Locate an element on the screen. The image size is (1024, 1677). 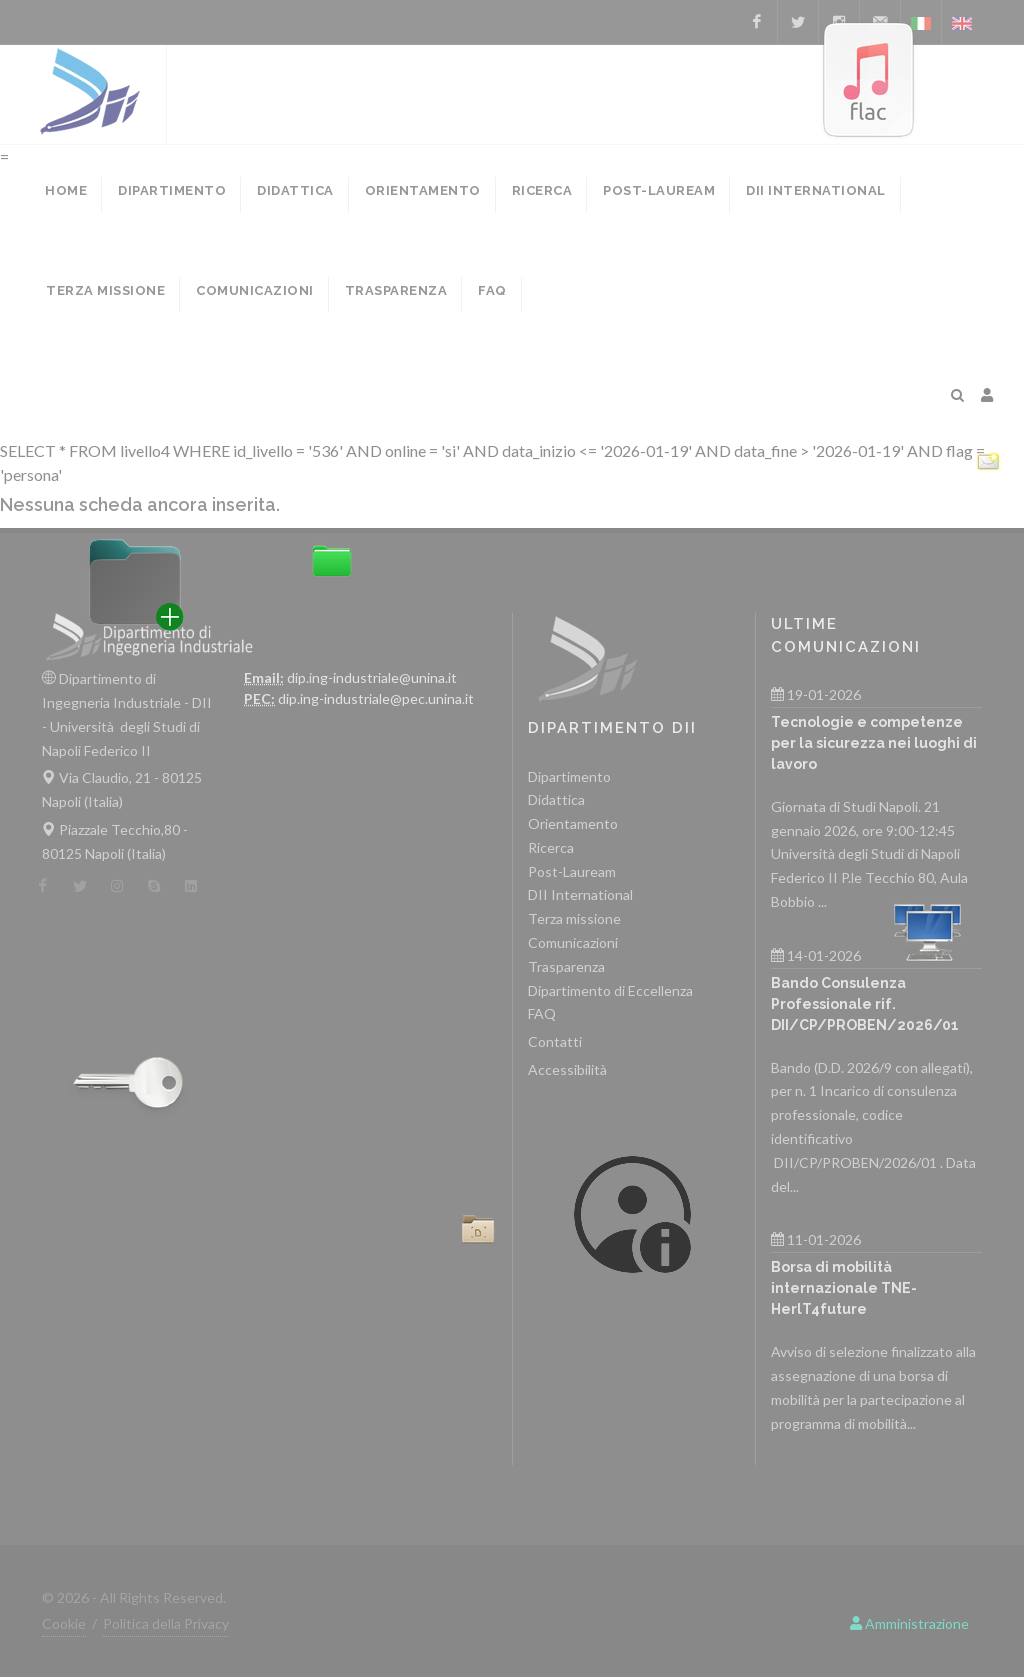
a flac audio file in ogg container format is located at coordinates (868, 79).